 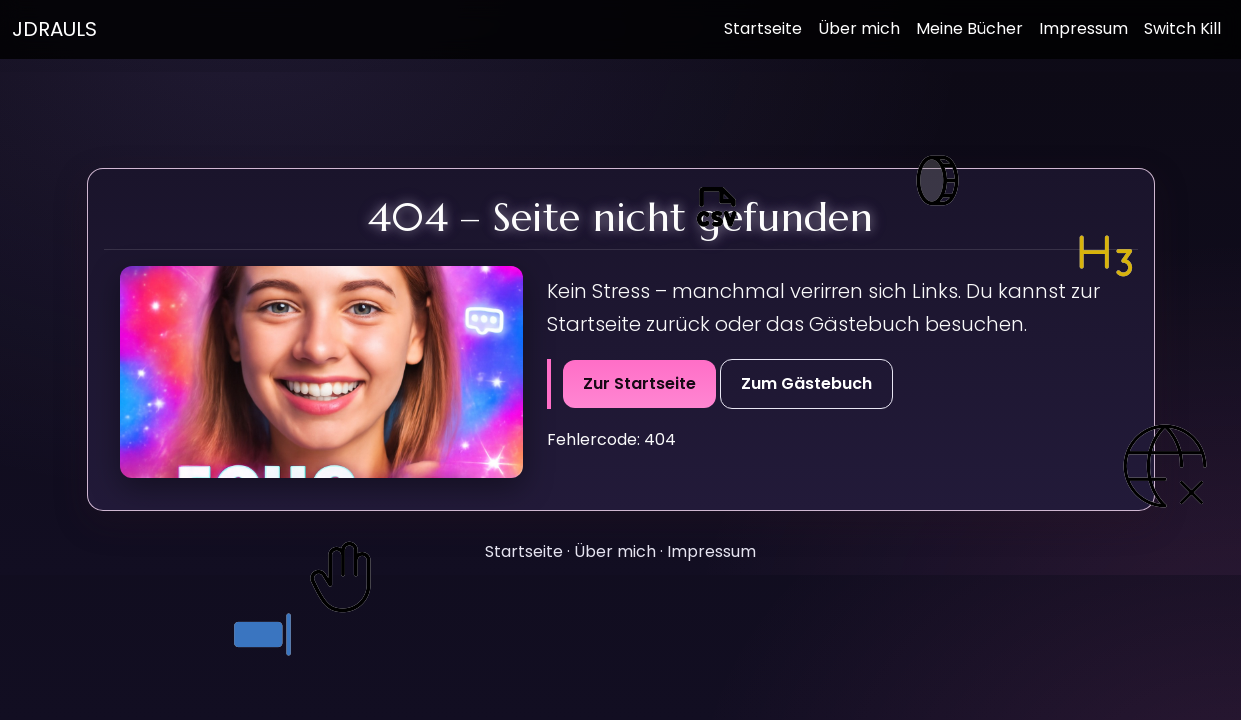 What do you see at coordinates (1103, 255) in the screenshot?
I see `format text as heading level 3` at bounding box center [1103, 255].